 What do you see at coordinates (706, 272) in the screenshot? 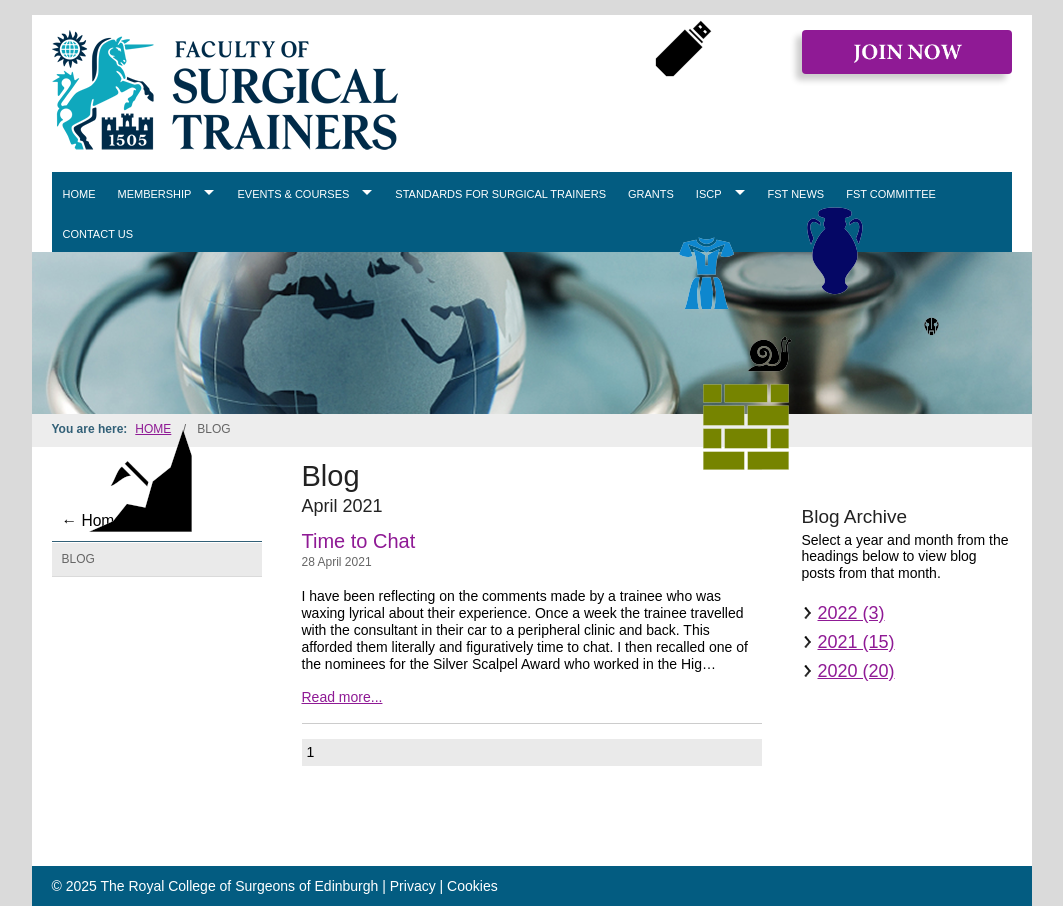
I see `view travel outfit options` at bounding box center [706, 272].